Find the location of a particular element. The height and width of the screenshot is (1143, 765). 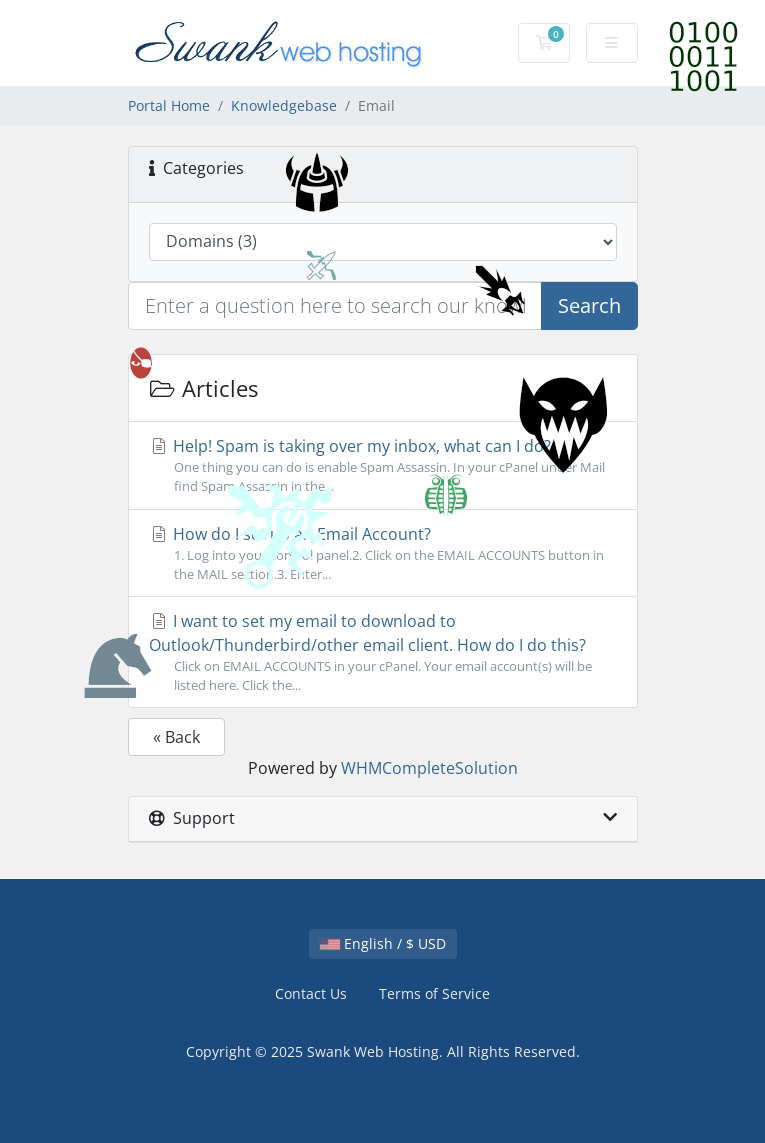

activate afterburner or boost ability is located at coordinates (501, 291).